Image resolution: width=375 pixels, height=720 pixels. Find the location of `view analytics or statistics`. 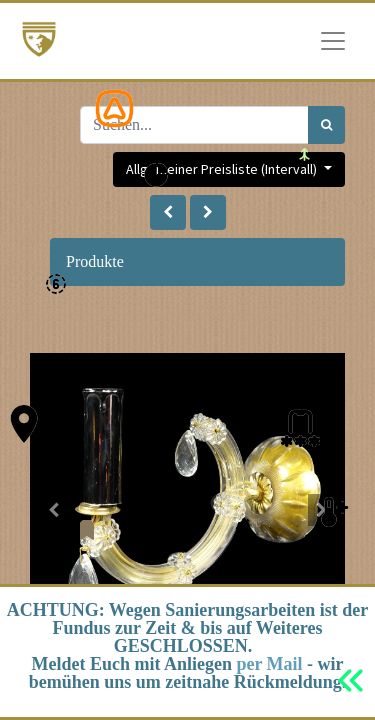

view analytics or statistics is located at coordinates (156, 175).